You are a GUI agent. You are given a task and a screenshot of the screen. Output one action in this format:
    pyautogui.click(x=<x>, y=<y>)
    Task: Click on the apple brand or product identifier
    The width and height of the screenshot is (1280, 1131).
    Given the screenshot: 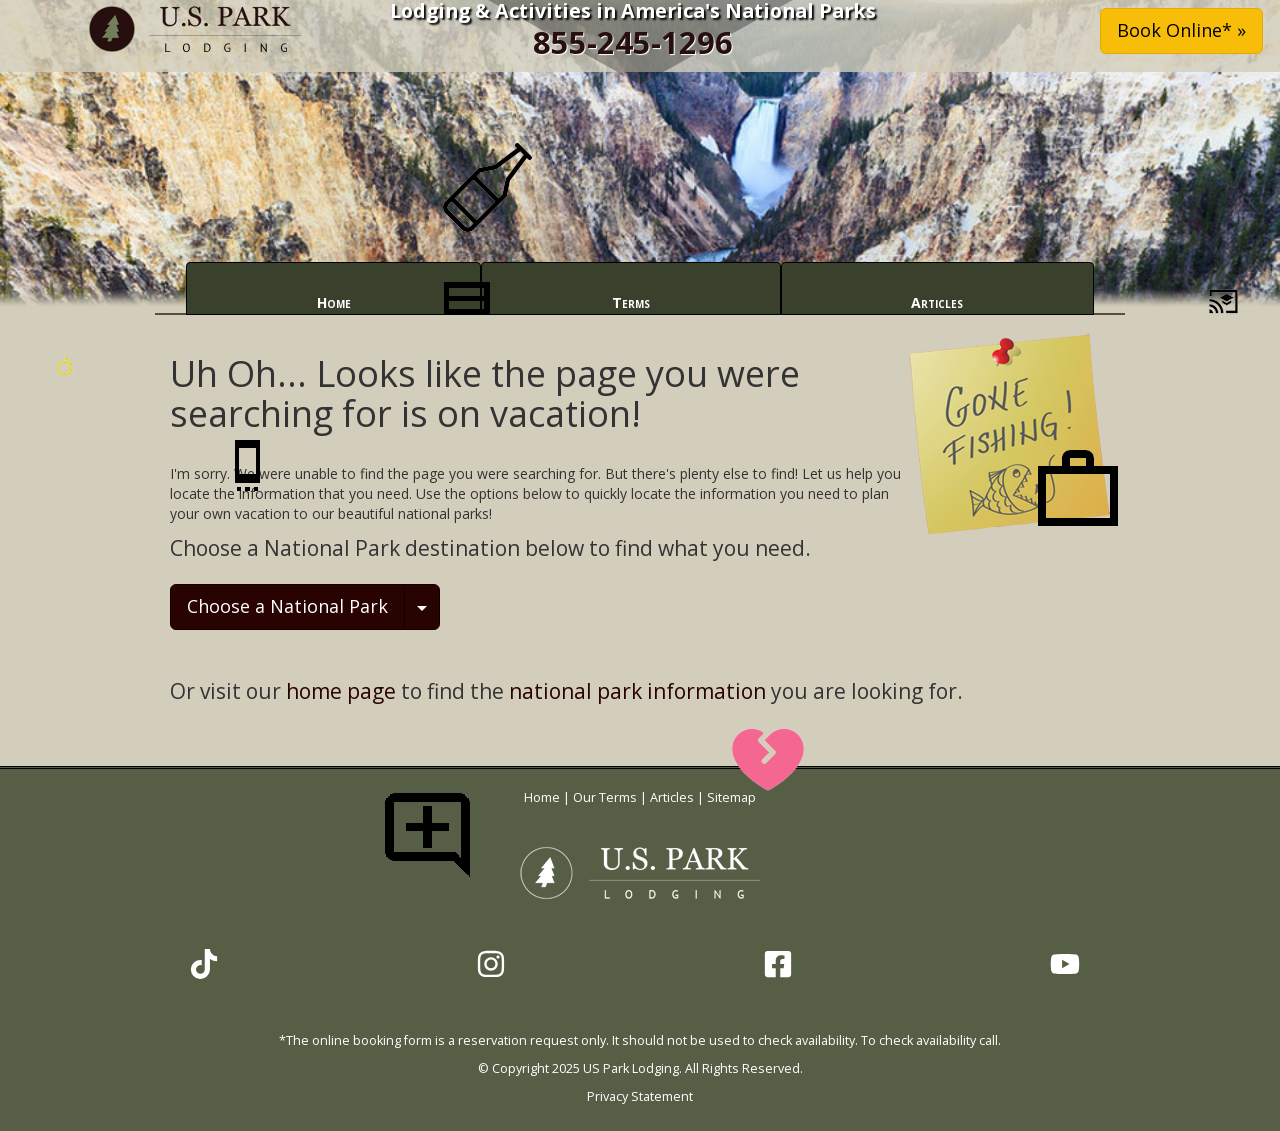 What is the action you would take?
    pyautogui.click(x=65, y=366)
    